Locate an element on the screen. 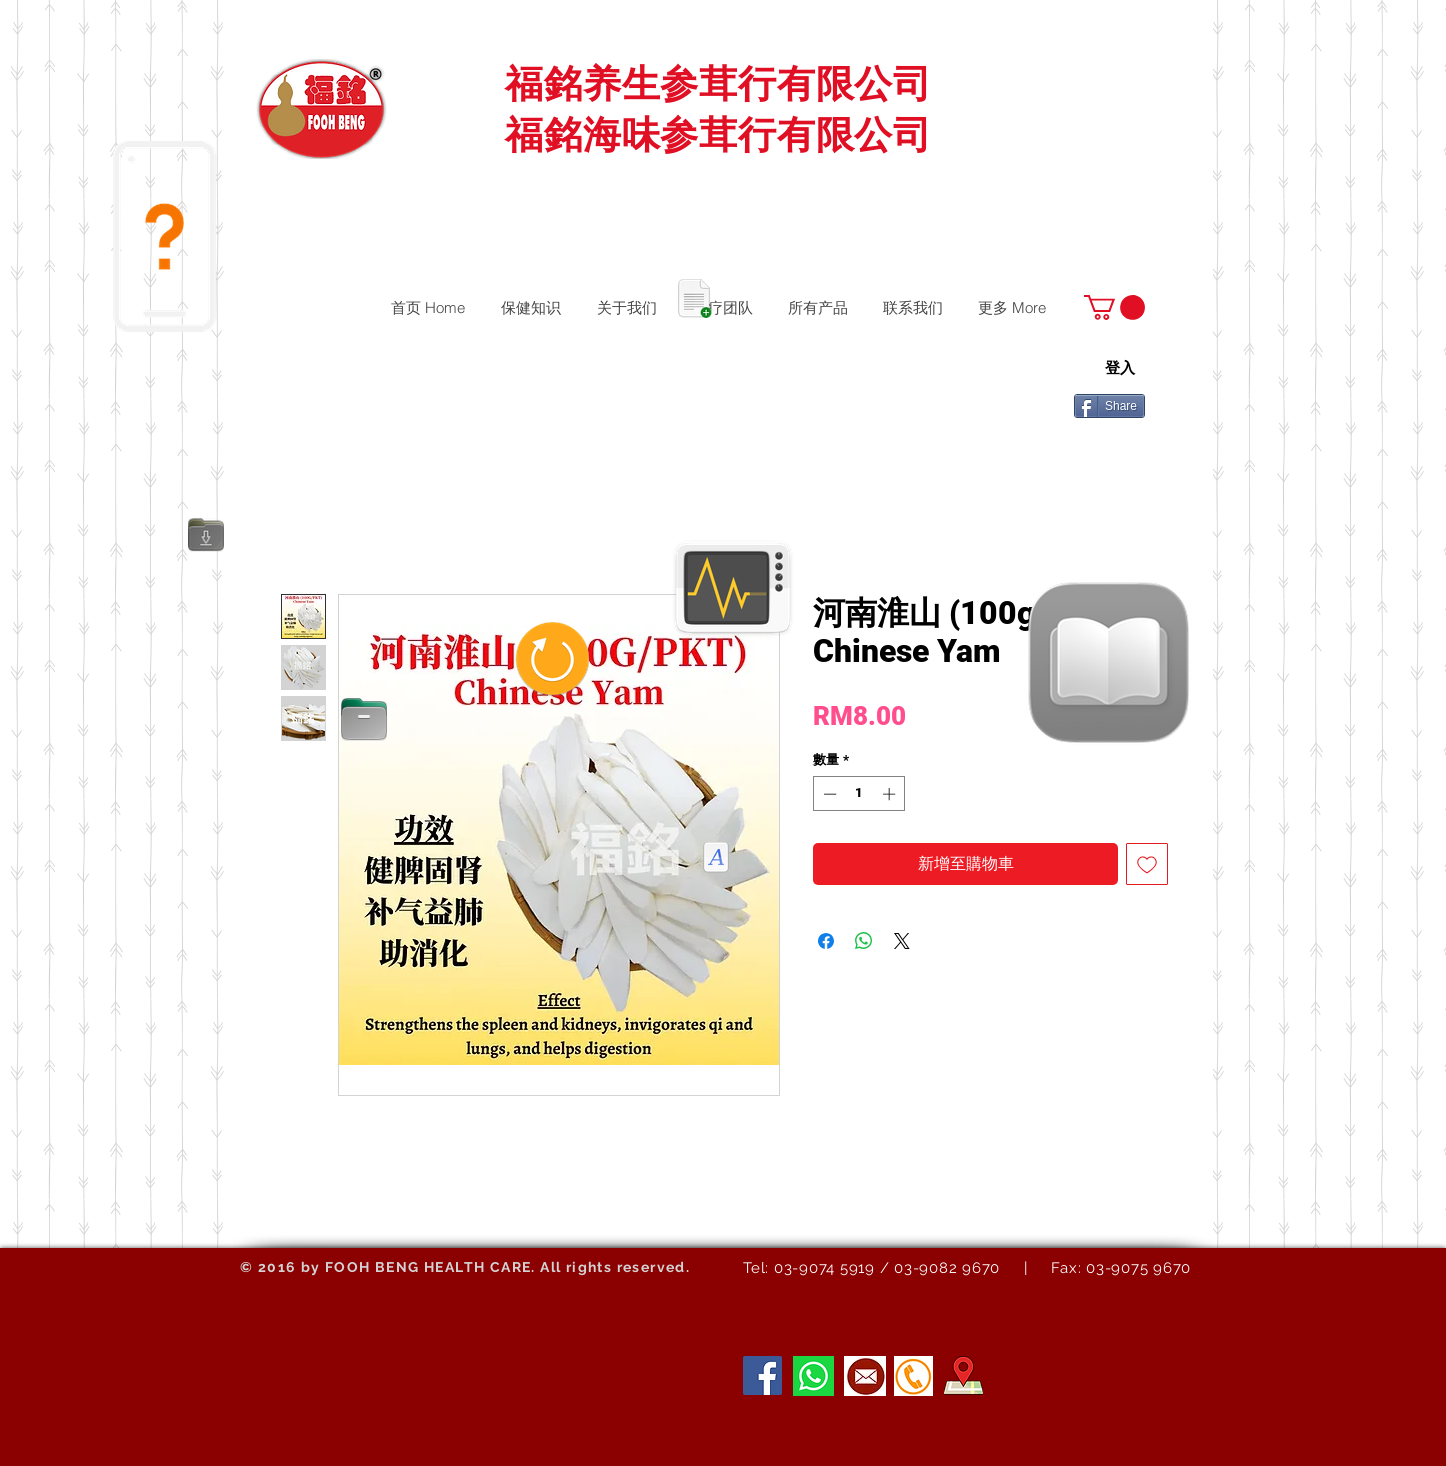 Image resolution: width=1446 pixels, height=1466 pixels. open the Books app is located at coordinates (1108, 662).